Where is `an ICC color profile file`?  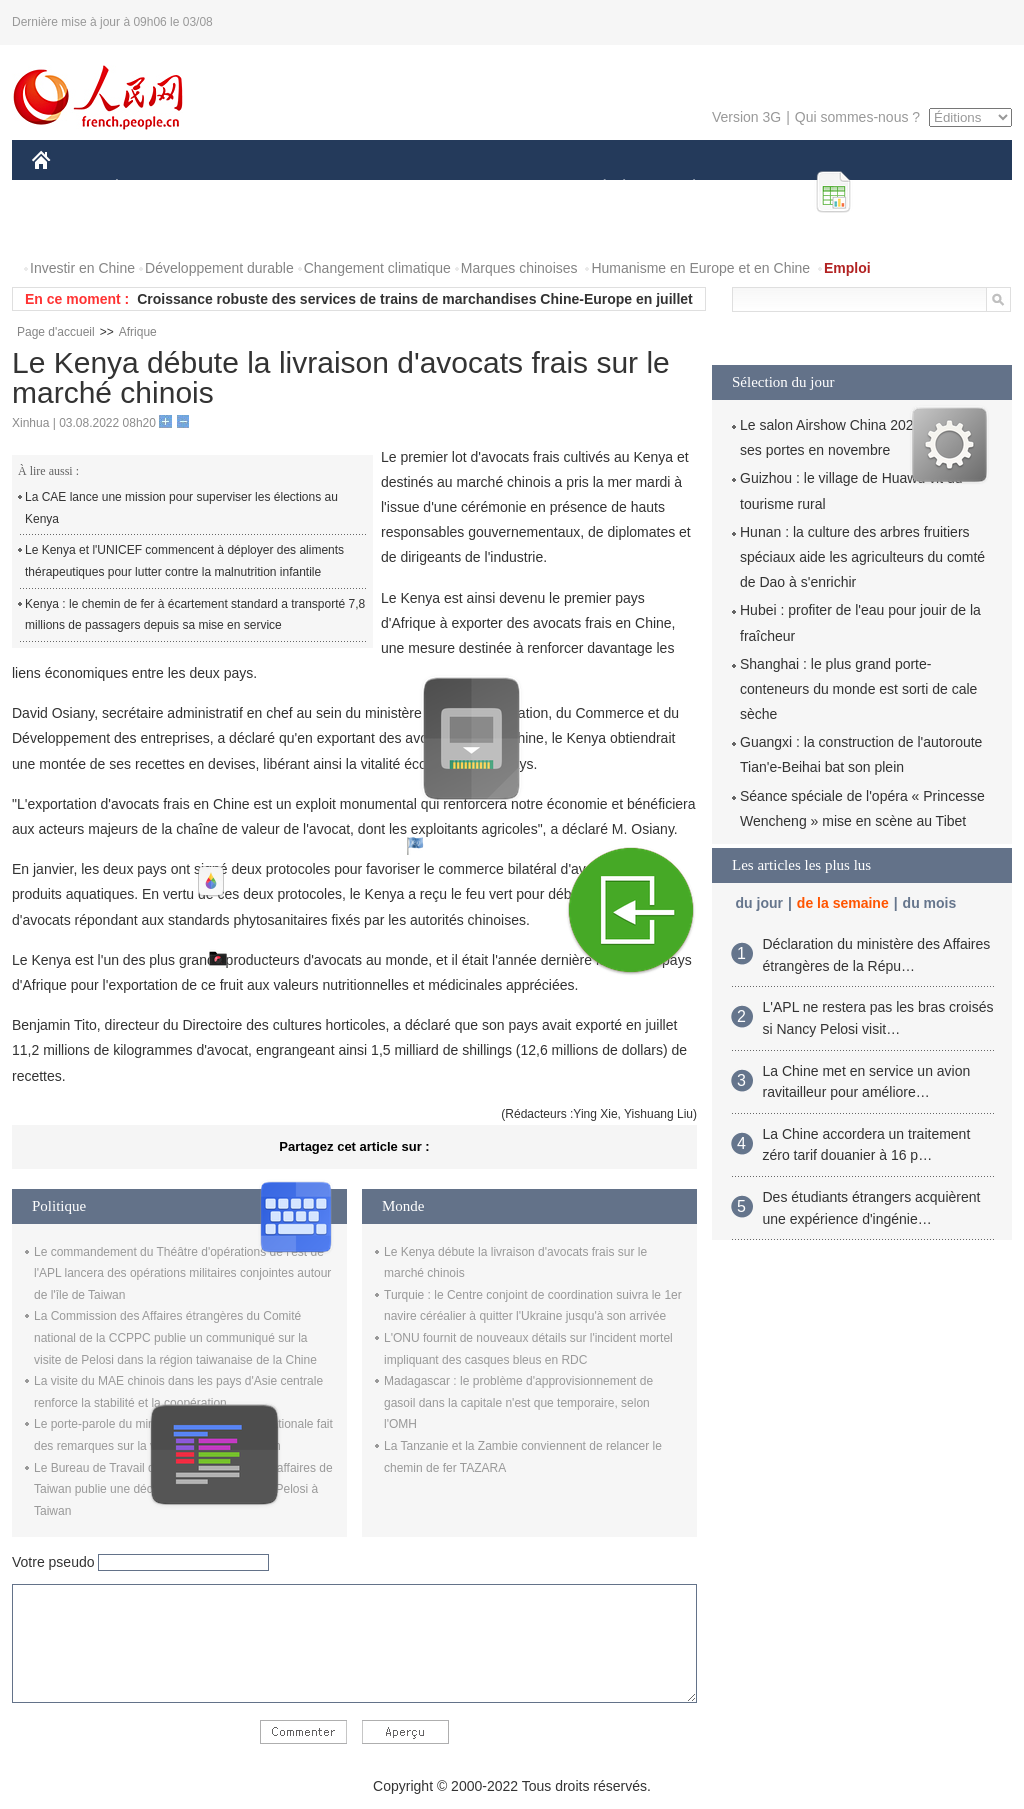
an ICC color profile file is located at coordinates (211, 881).